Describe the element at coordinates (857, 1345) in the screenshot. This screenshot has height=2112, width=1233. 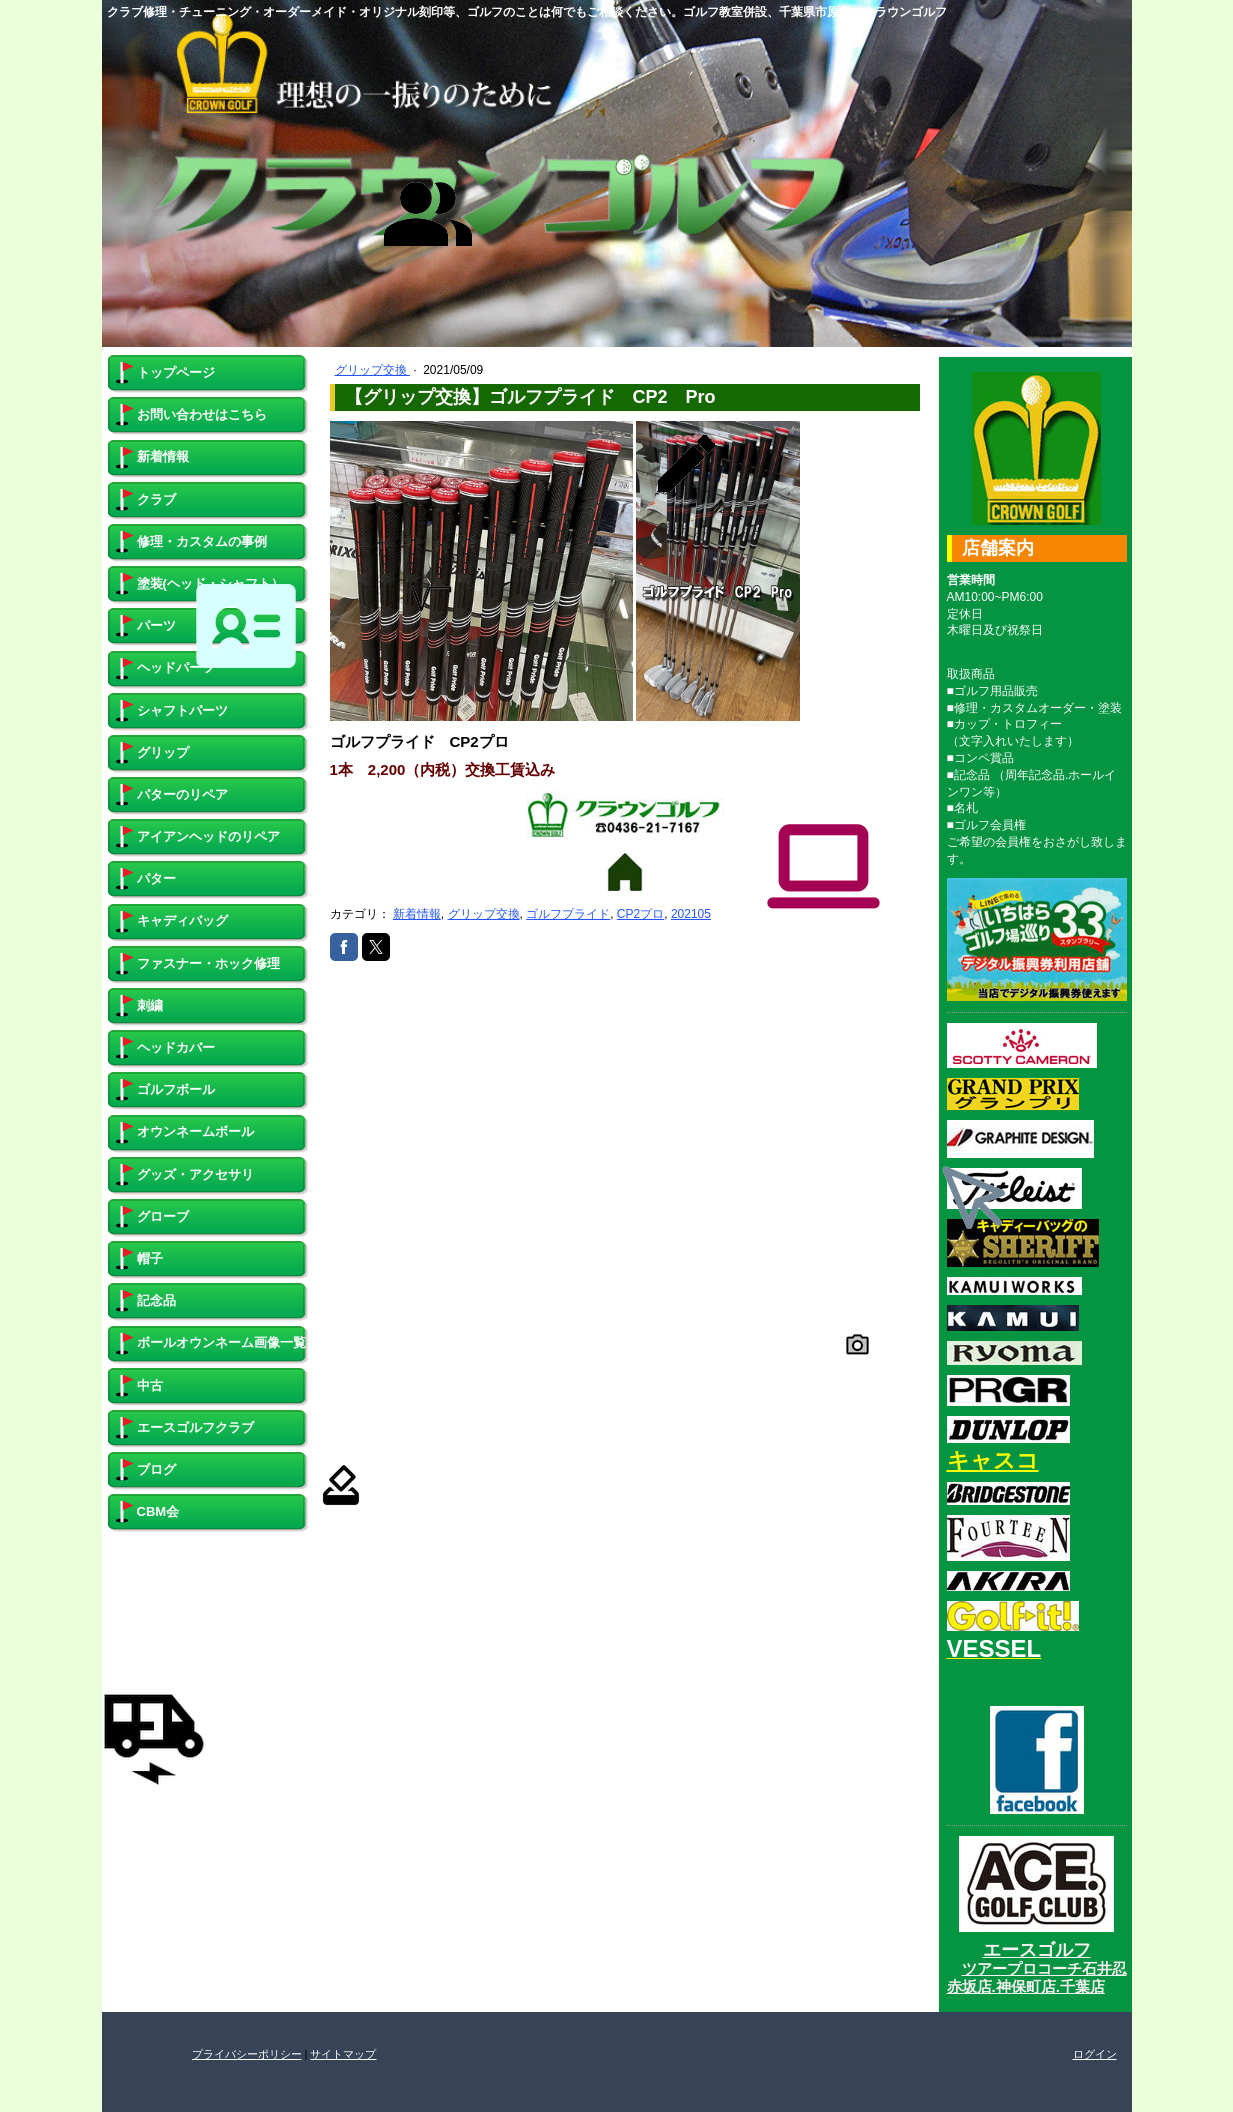
I see `take a photo` at that location.